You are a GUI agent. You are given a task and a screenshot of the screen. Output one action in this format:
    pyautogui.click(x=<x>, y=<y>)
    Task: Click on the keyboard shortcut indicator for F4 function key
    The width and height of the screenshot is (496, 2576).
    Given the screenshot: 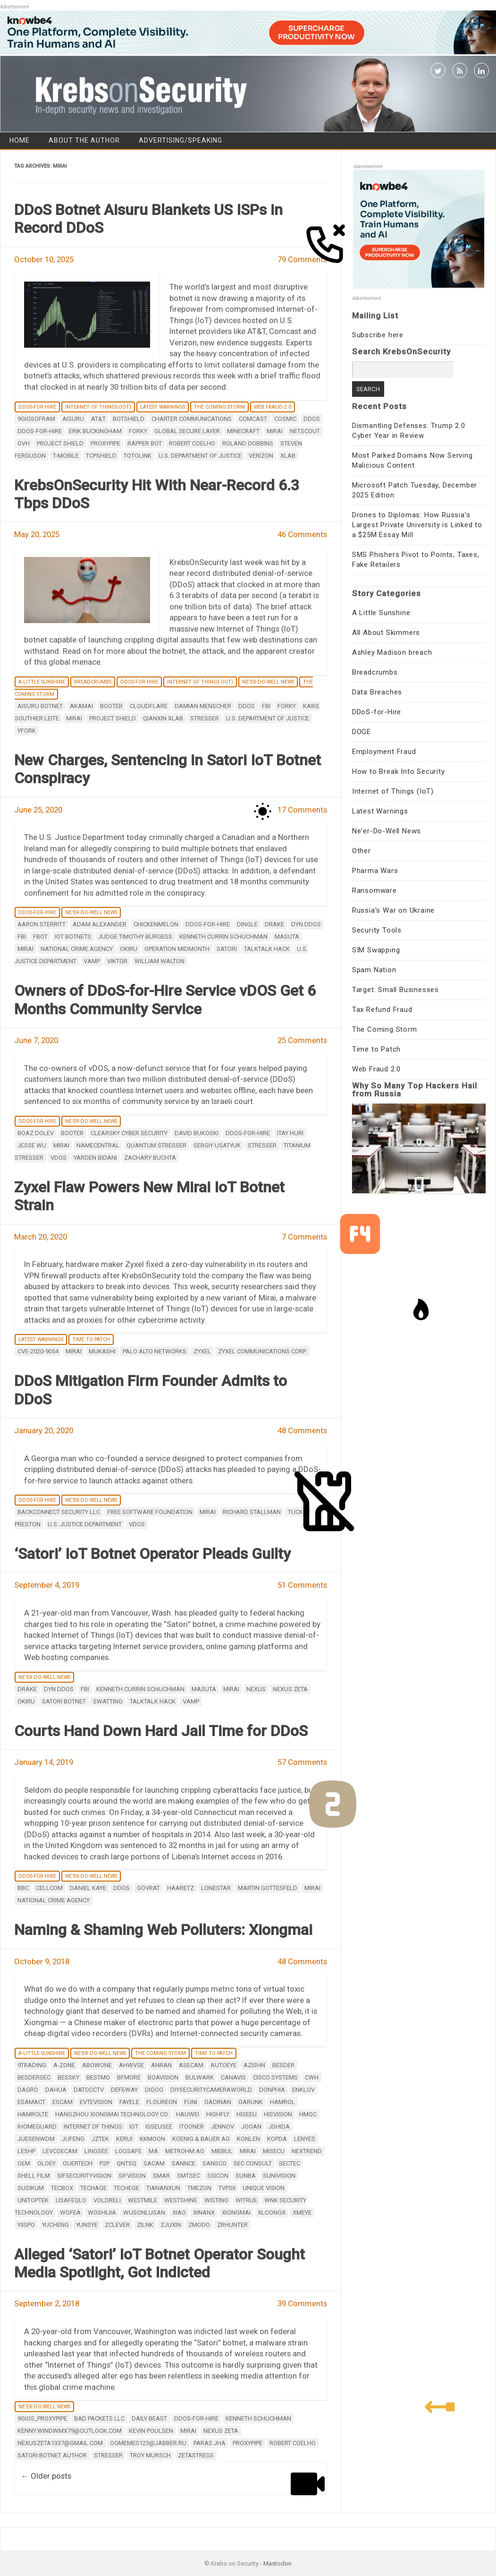 What is the action you would take?
    pyautogui.click(x=360, y=1234)
    